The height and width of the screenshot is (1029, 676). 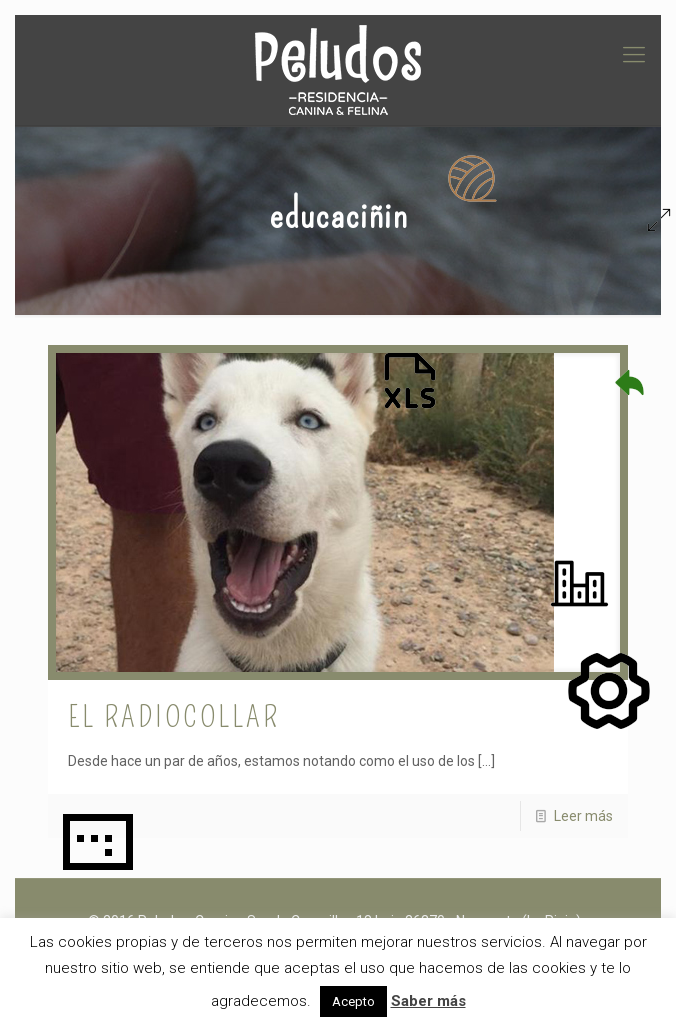 I want to click on open or view an Excel spreadsheet file, so click(x=410, y=383).